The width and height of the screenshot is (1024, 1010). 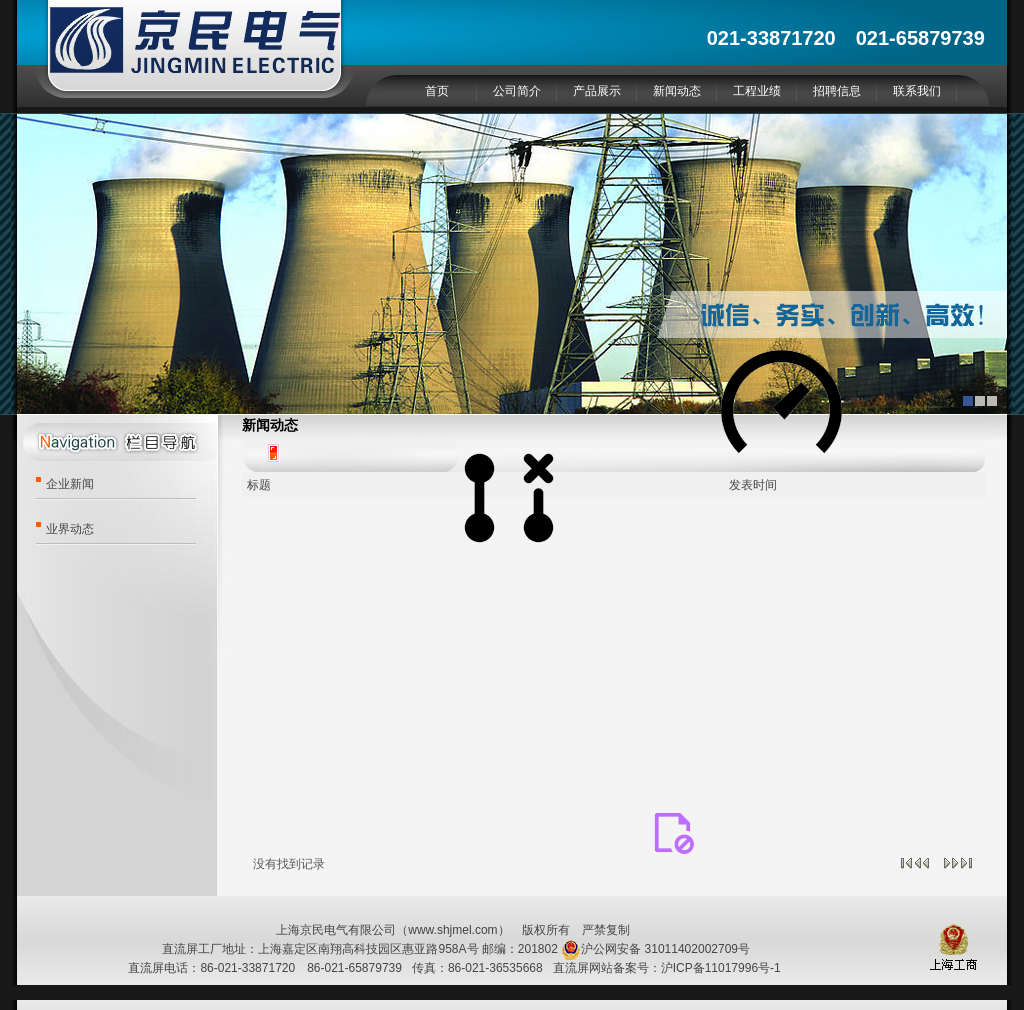 What do you see at coordinates (781, 404) in the screenshot?
I see `increase playback speed` at bounding box center [781, 404].